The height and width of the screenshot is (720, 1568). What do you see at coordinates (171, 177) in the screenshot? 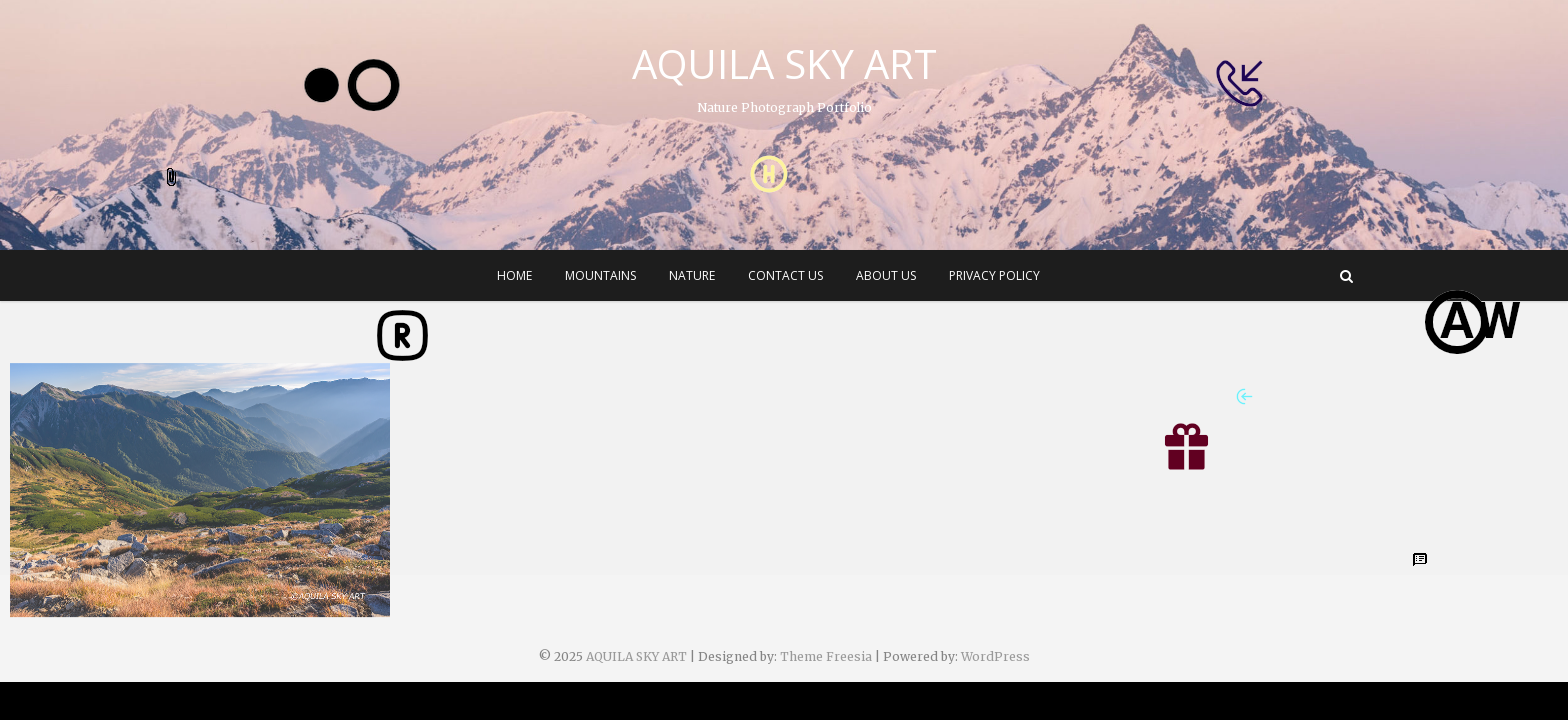
I see `attach a file to your message` at bounding box center [171, 177].